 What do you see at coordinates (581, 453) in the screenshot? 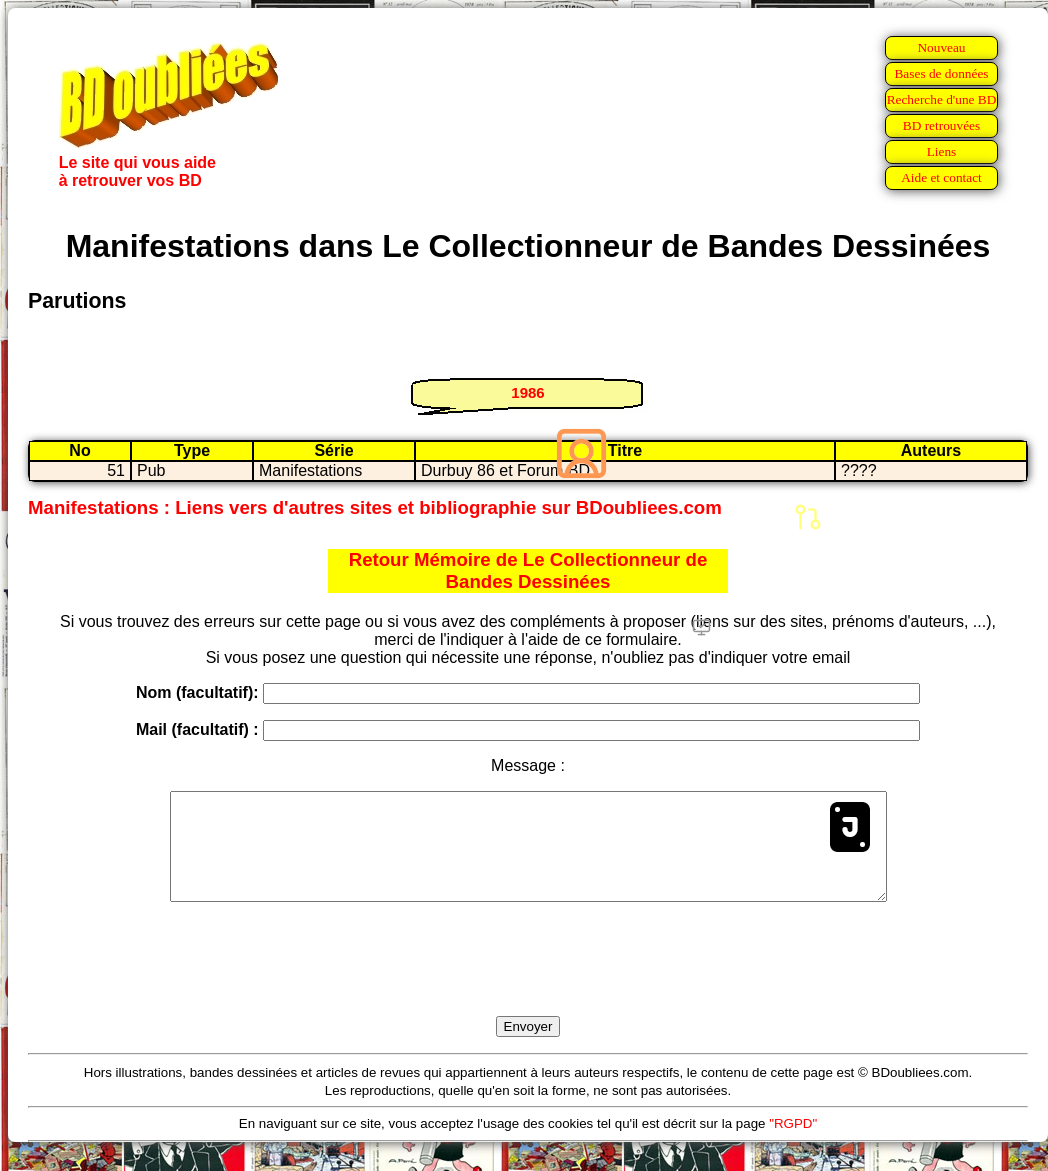
I see `view user profile` at bounding box center [581, 453].